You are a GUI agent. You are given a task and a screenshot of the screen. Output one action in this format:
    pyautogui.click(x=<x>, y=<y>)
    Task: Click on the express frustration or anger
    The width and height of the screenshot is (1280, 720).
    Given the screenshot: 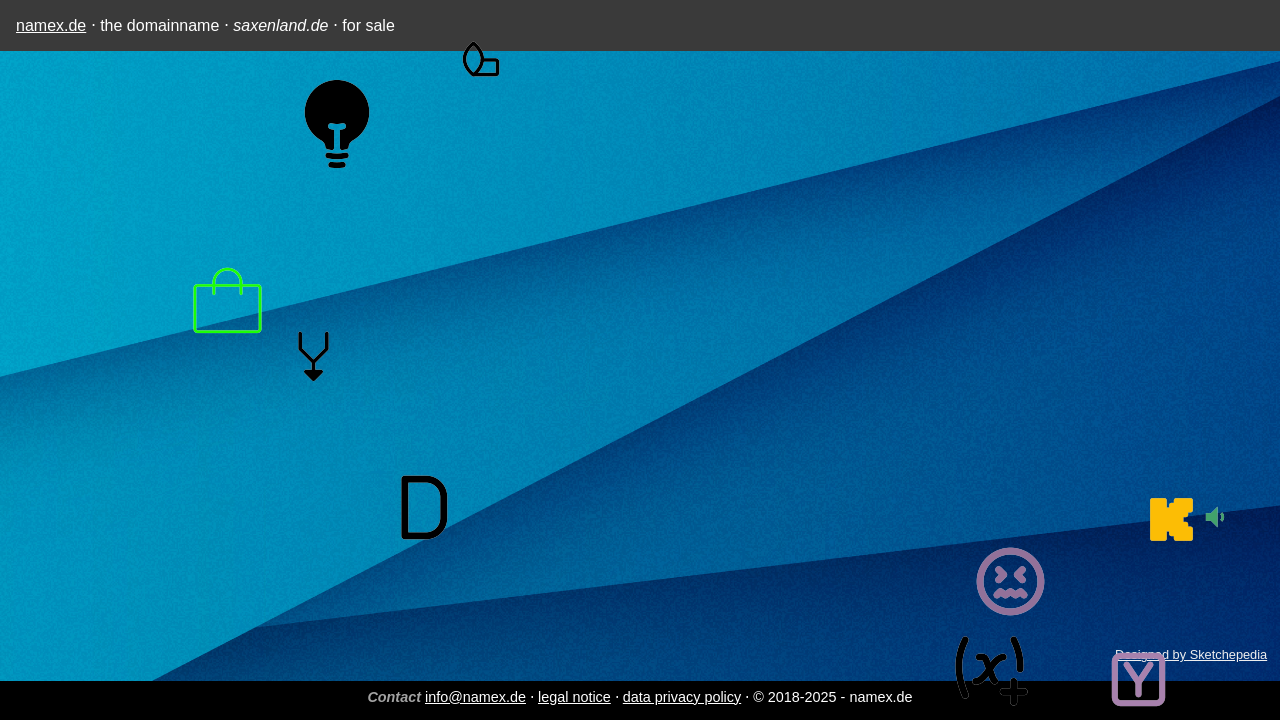 What is the action you would take?
    pyautogui.click(x=1010, y=581)
    